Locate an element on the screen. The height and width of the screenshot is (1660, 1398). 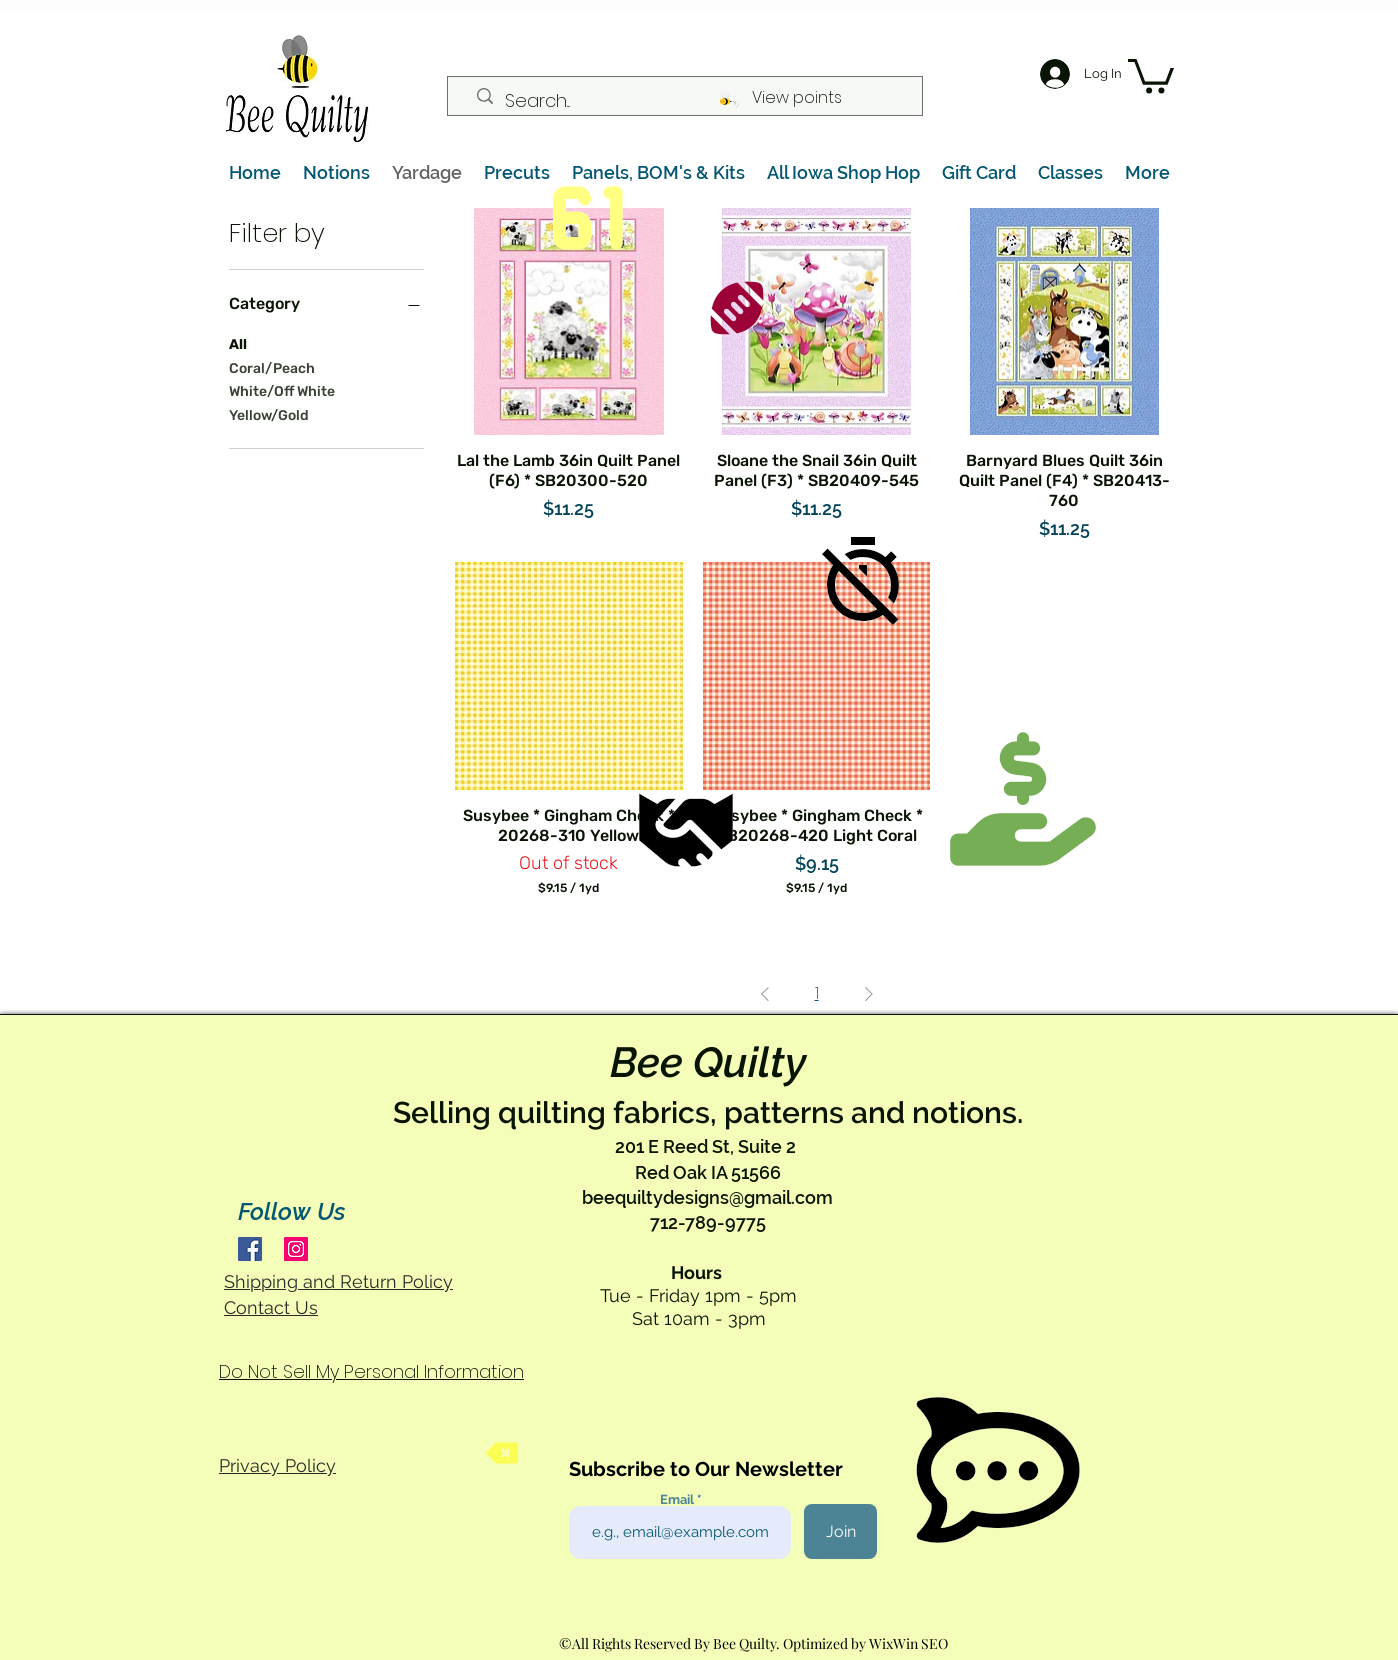
access football or american sports content is located at coordinates (737, 308).